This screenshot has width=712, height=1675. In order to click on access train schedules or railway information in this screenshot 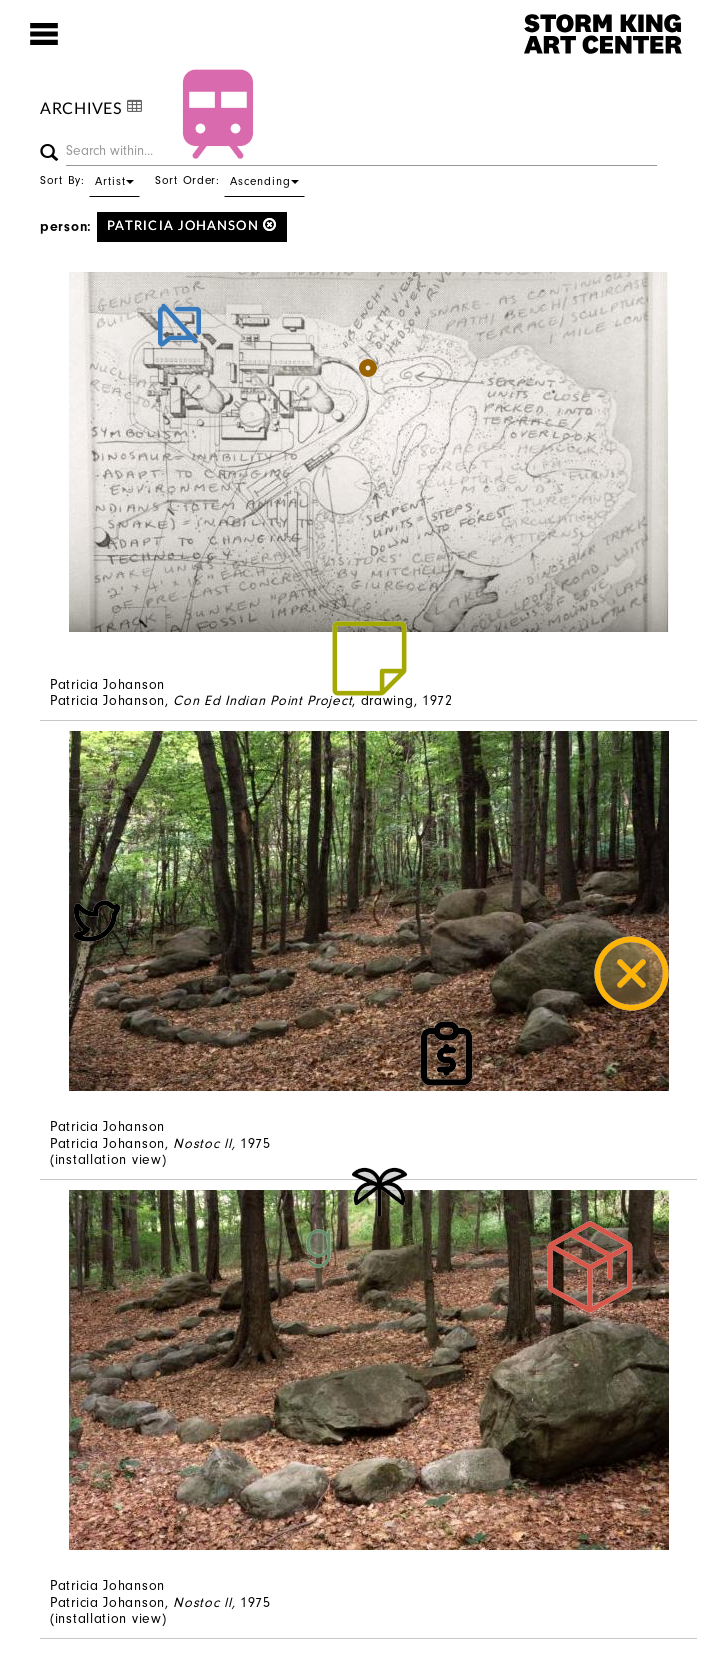, I will do `click(218, 111)`.